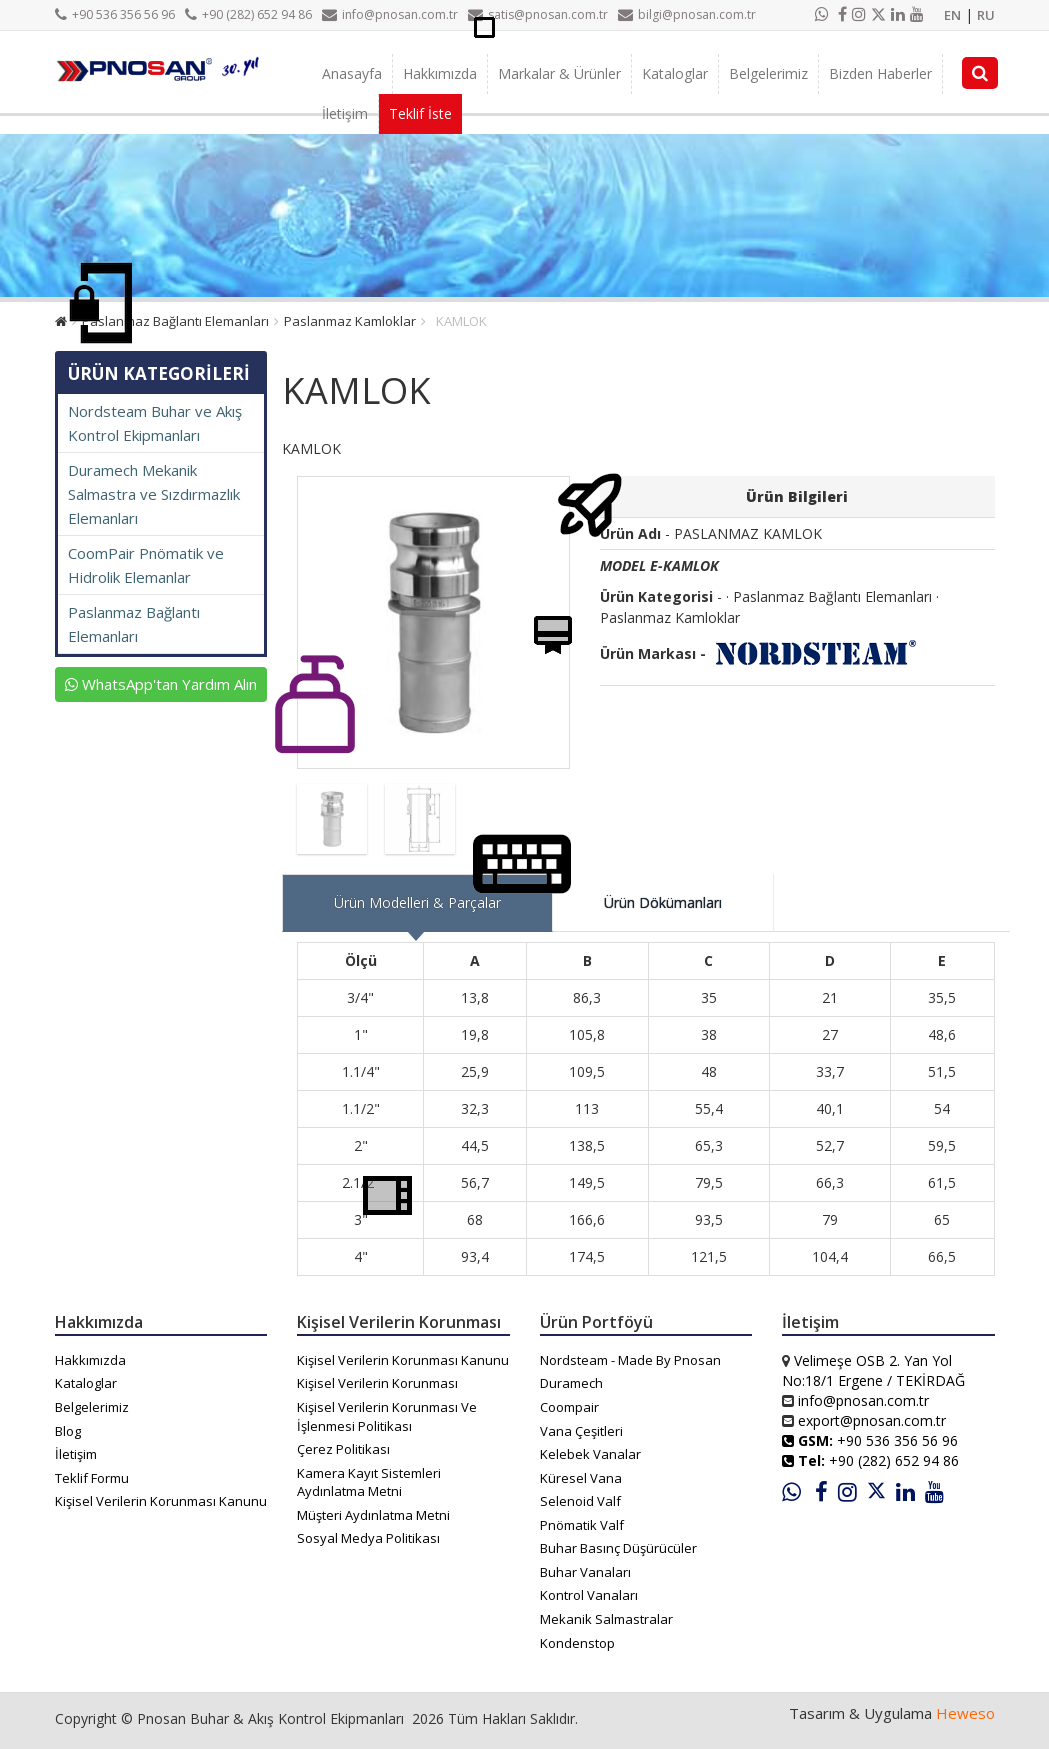 Image resolution: width=1049 pixels, height=1749 pixels. What do you see at coordinates (522, 864) in the screenshot?
I see `open the on-screen keyboard` at bounding box center [522, 864].